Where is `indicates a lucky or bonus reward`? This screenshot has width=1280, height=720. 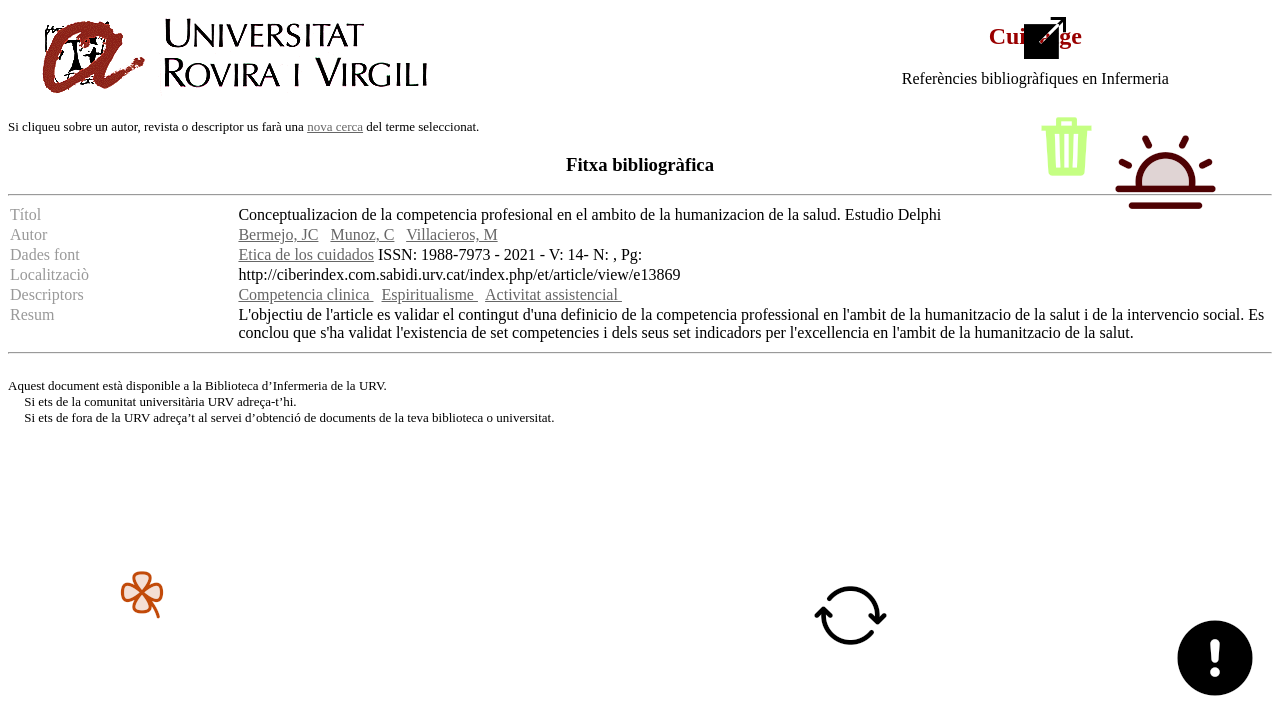 indicates a lucky or bonus reward is located at coordinates (142, 594).